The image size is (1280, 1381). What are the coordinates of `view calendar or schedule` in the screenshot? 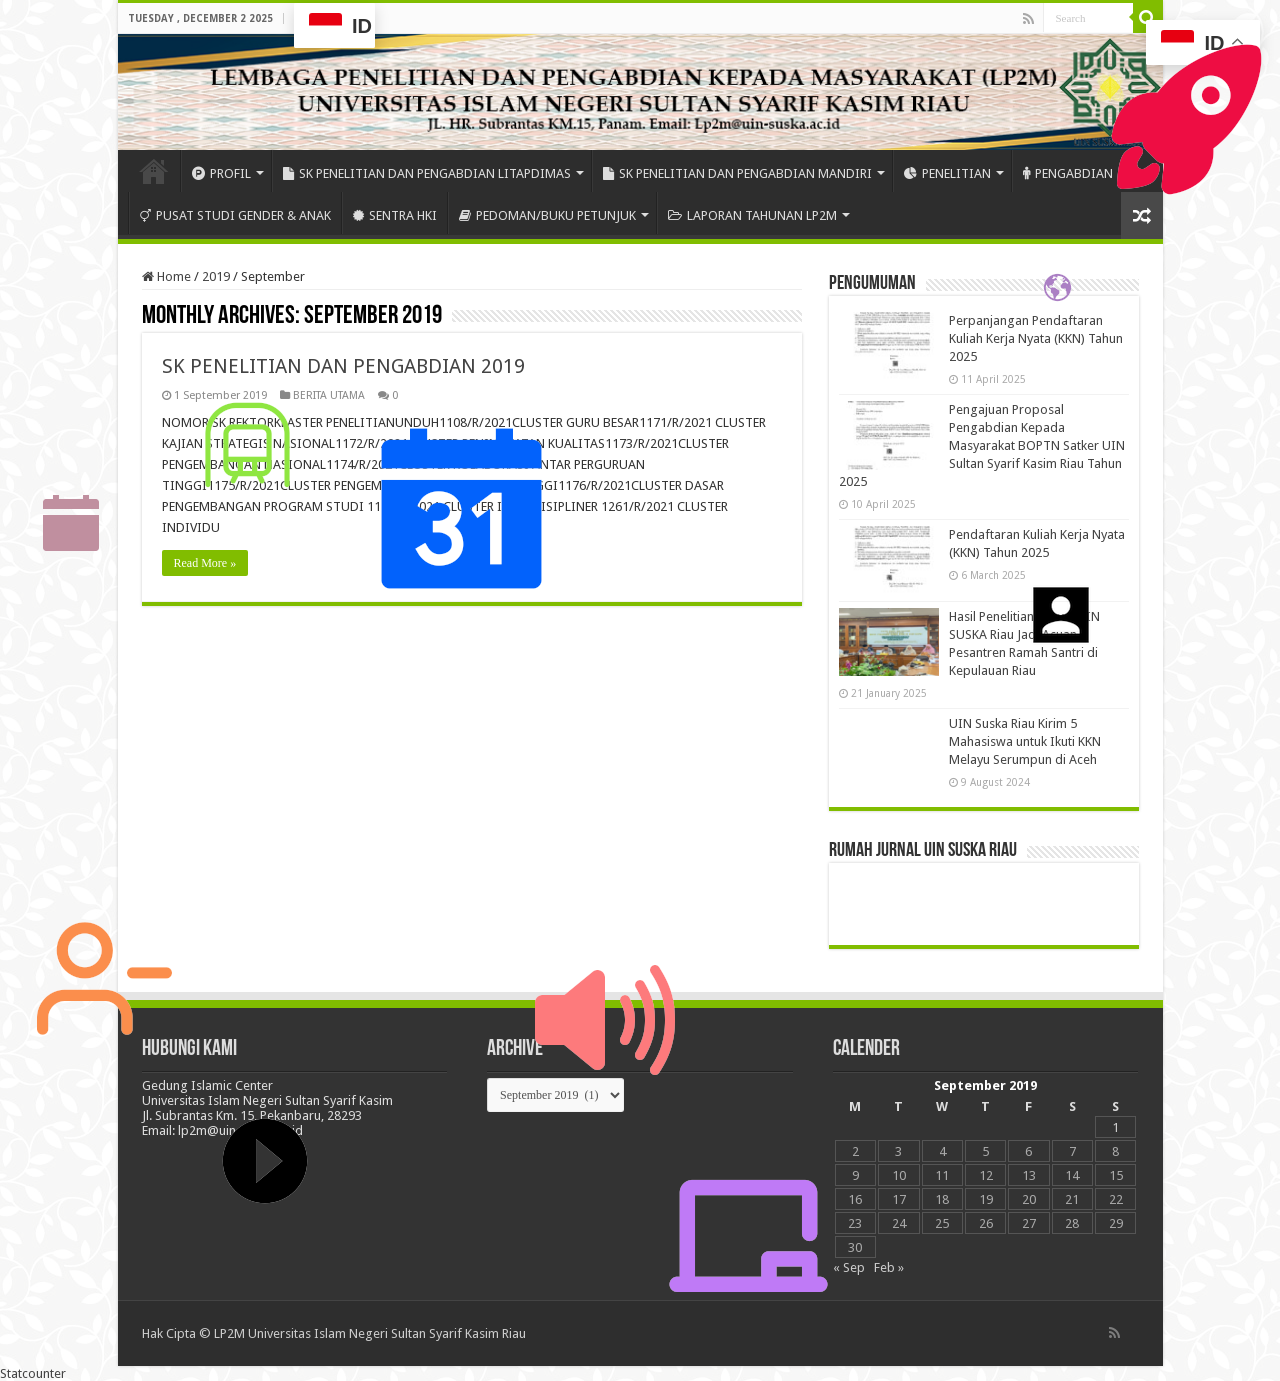 It's located at (461, 508).